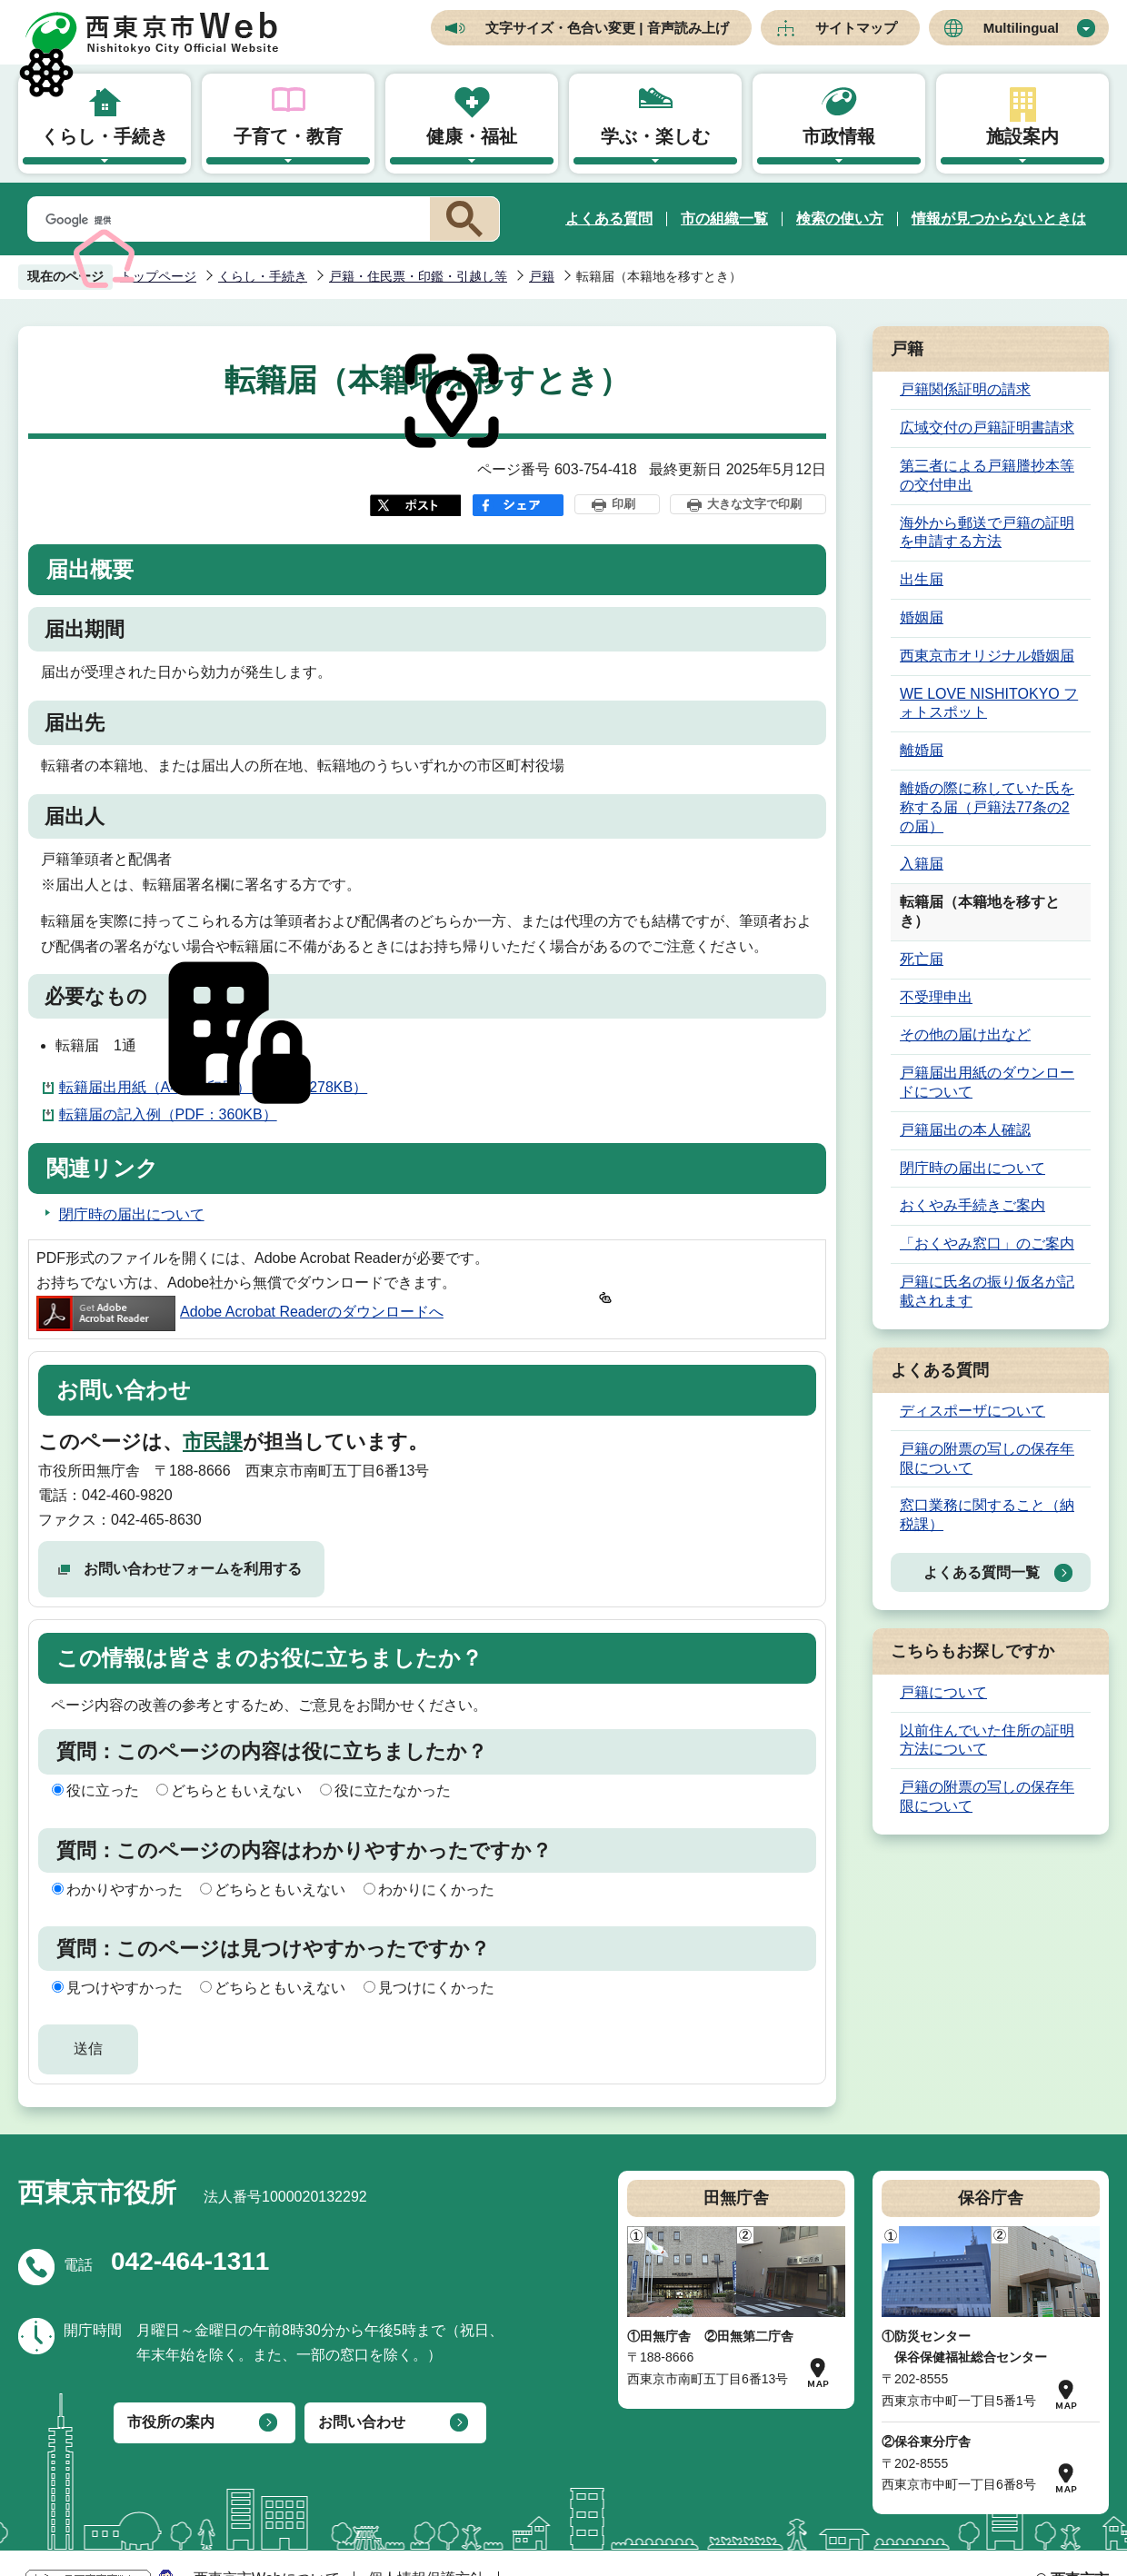 Image resolution: width=1127 pixels, height=2576 pixels. I want to click on secure building access control, so click(235, 1029).